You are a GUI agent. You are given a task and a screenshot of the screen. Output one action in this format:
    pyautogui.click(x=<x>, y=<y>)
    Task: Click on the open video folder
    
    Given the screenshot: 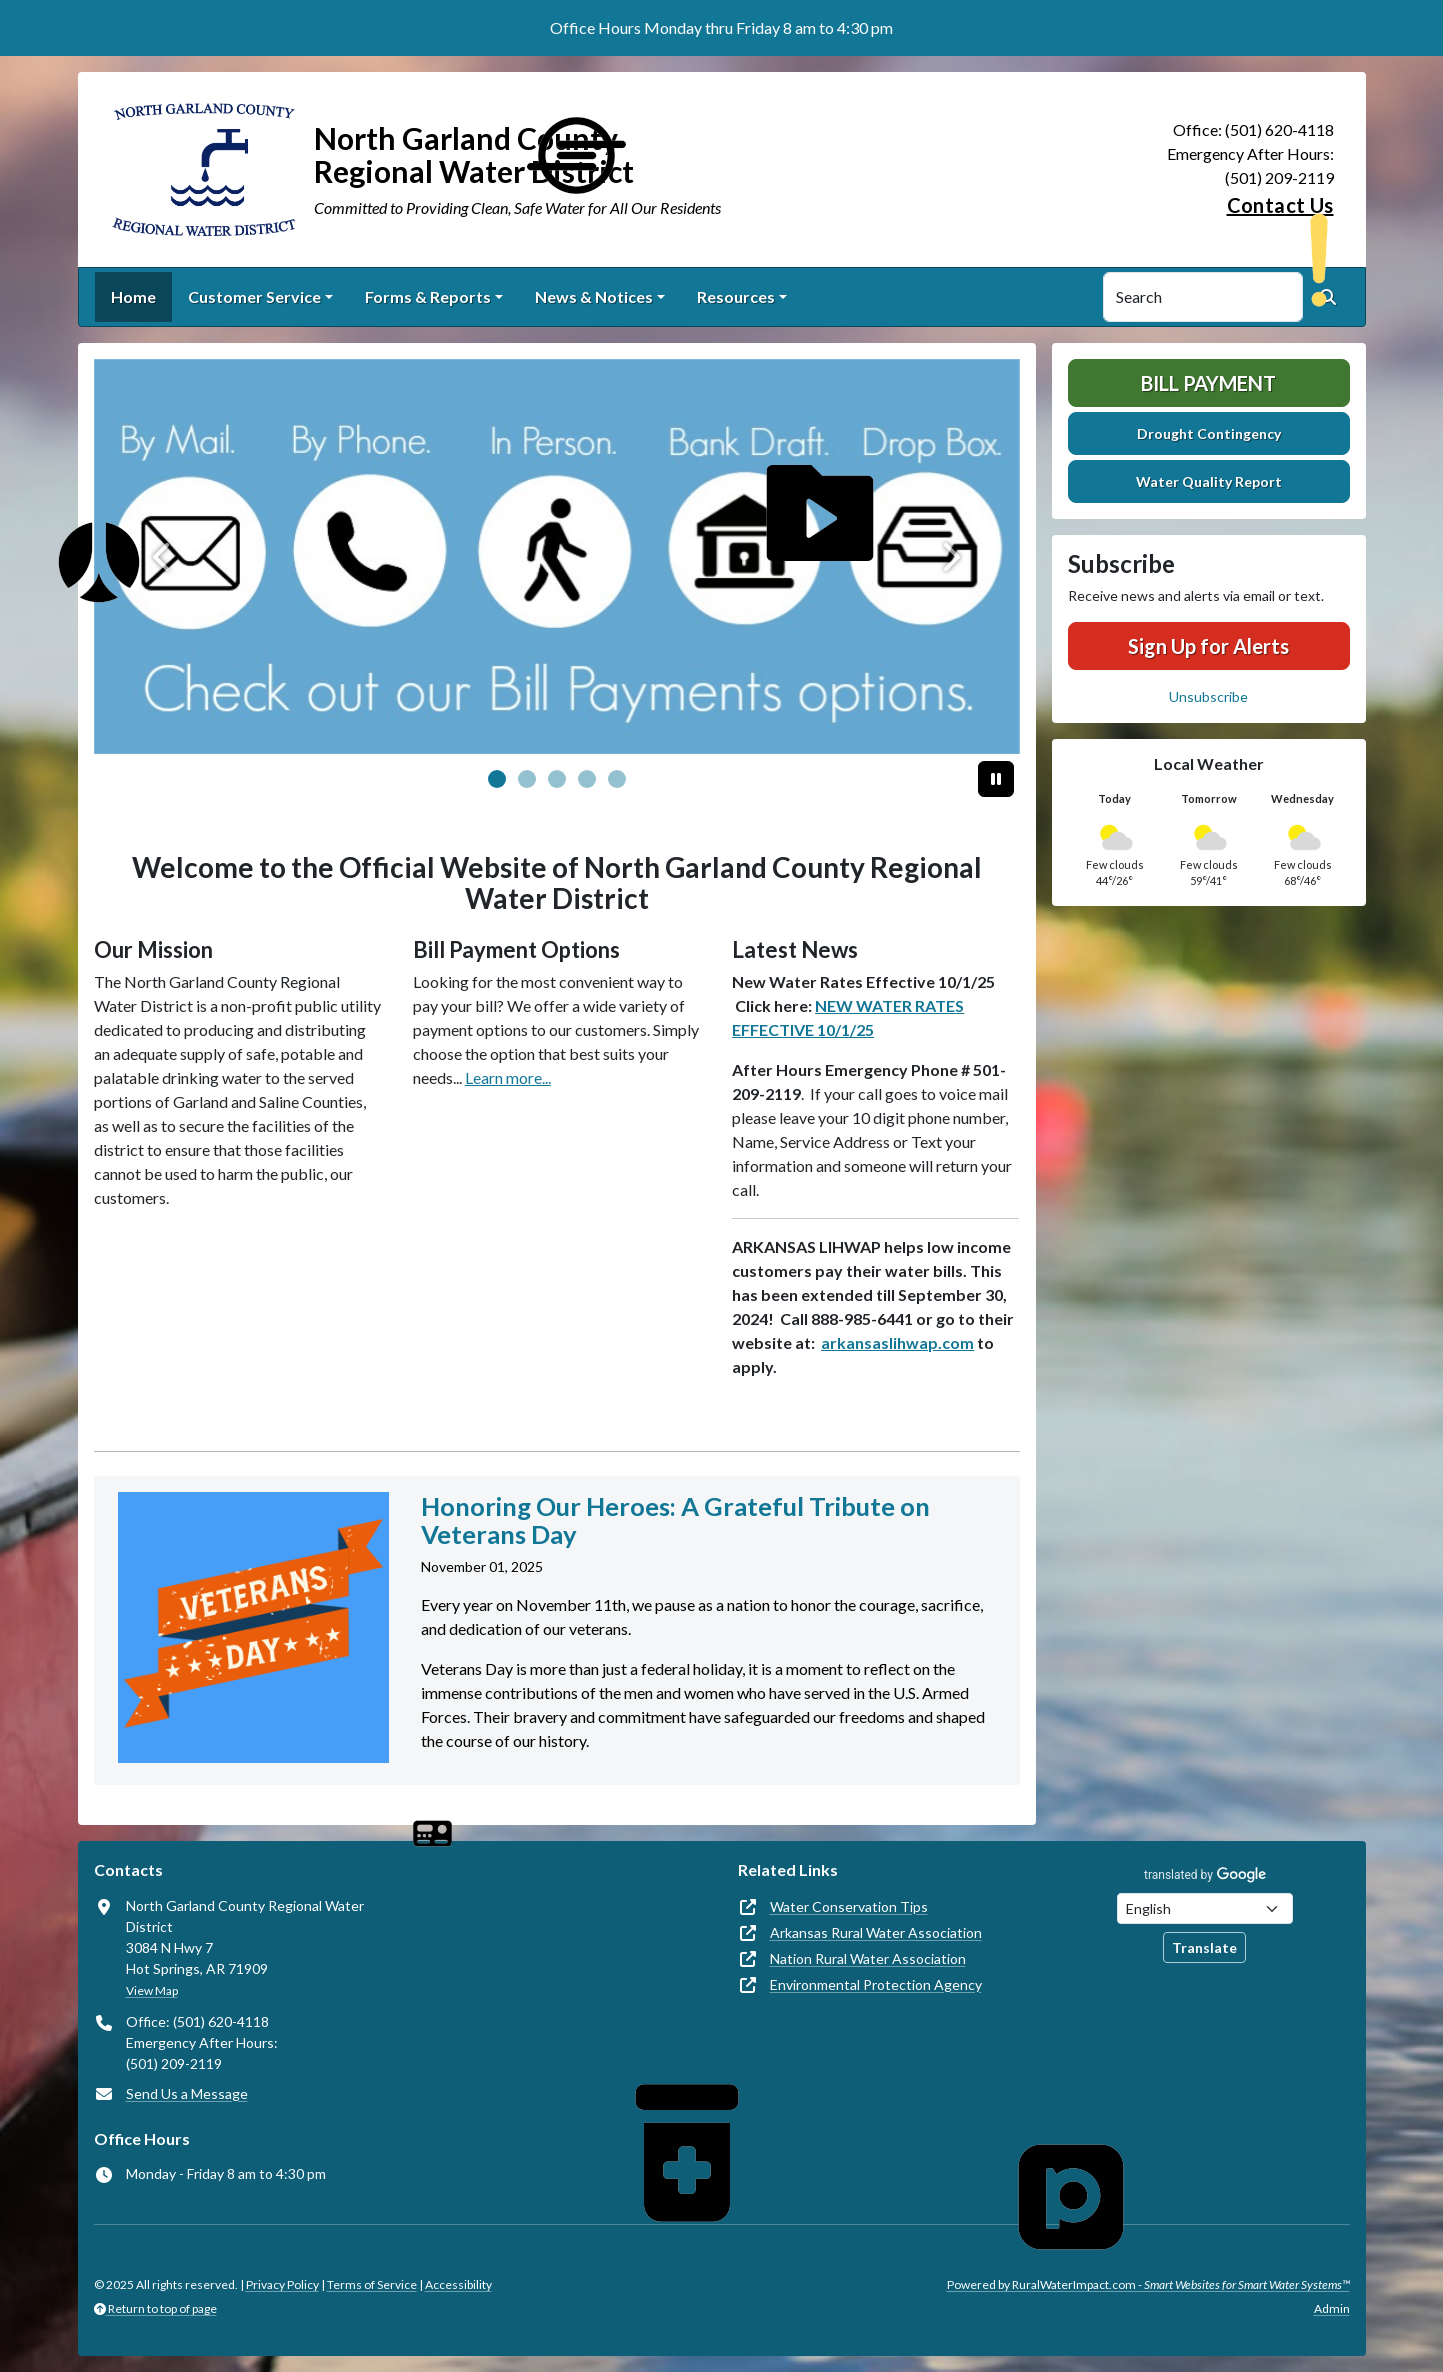 What is the action you would take?
    pyautogui.click(x=820, y=513)
    